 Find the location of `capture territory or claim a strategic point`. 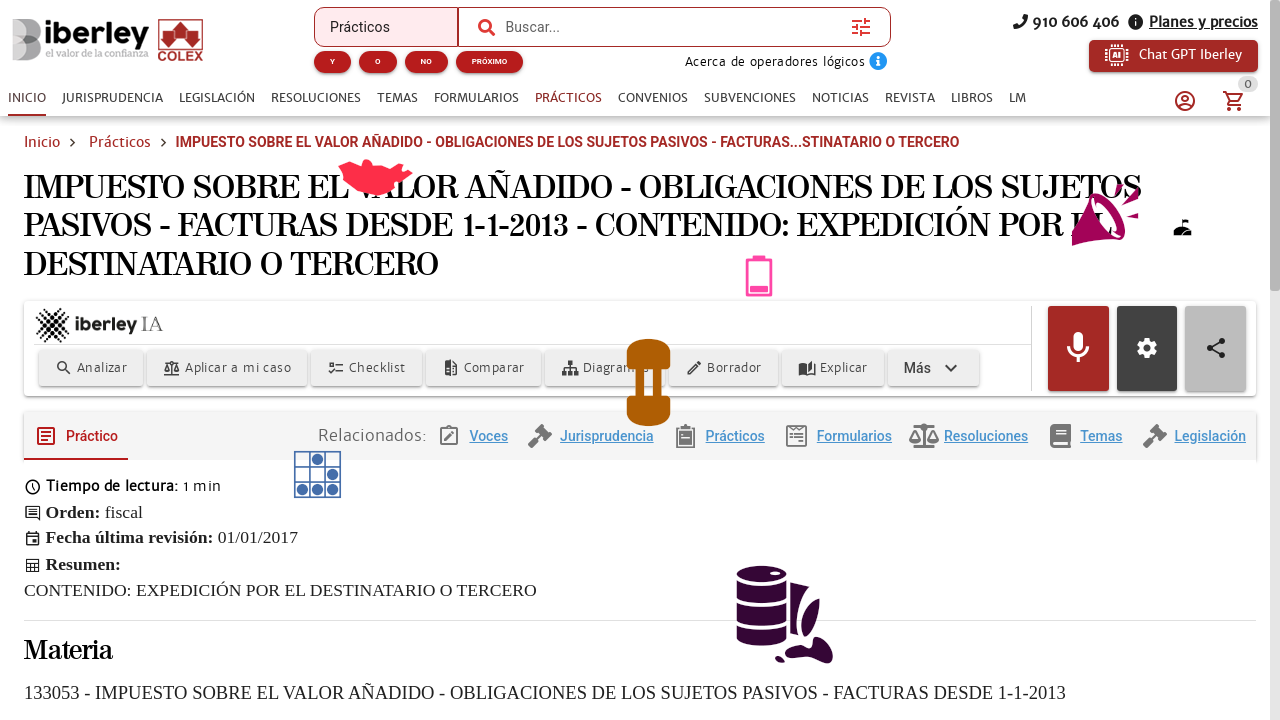

capture territory or claim a strategic point is located at coordinates (1182, 226).